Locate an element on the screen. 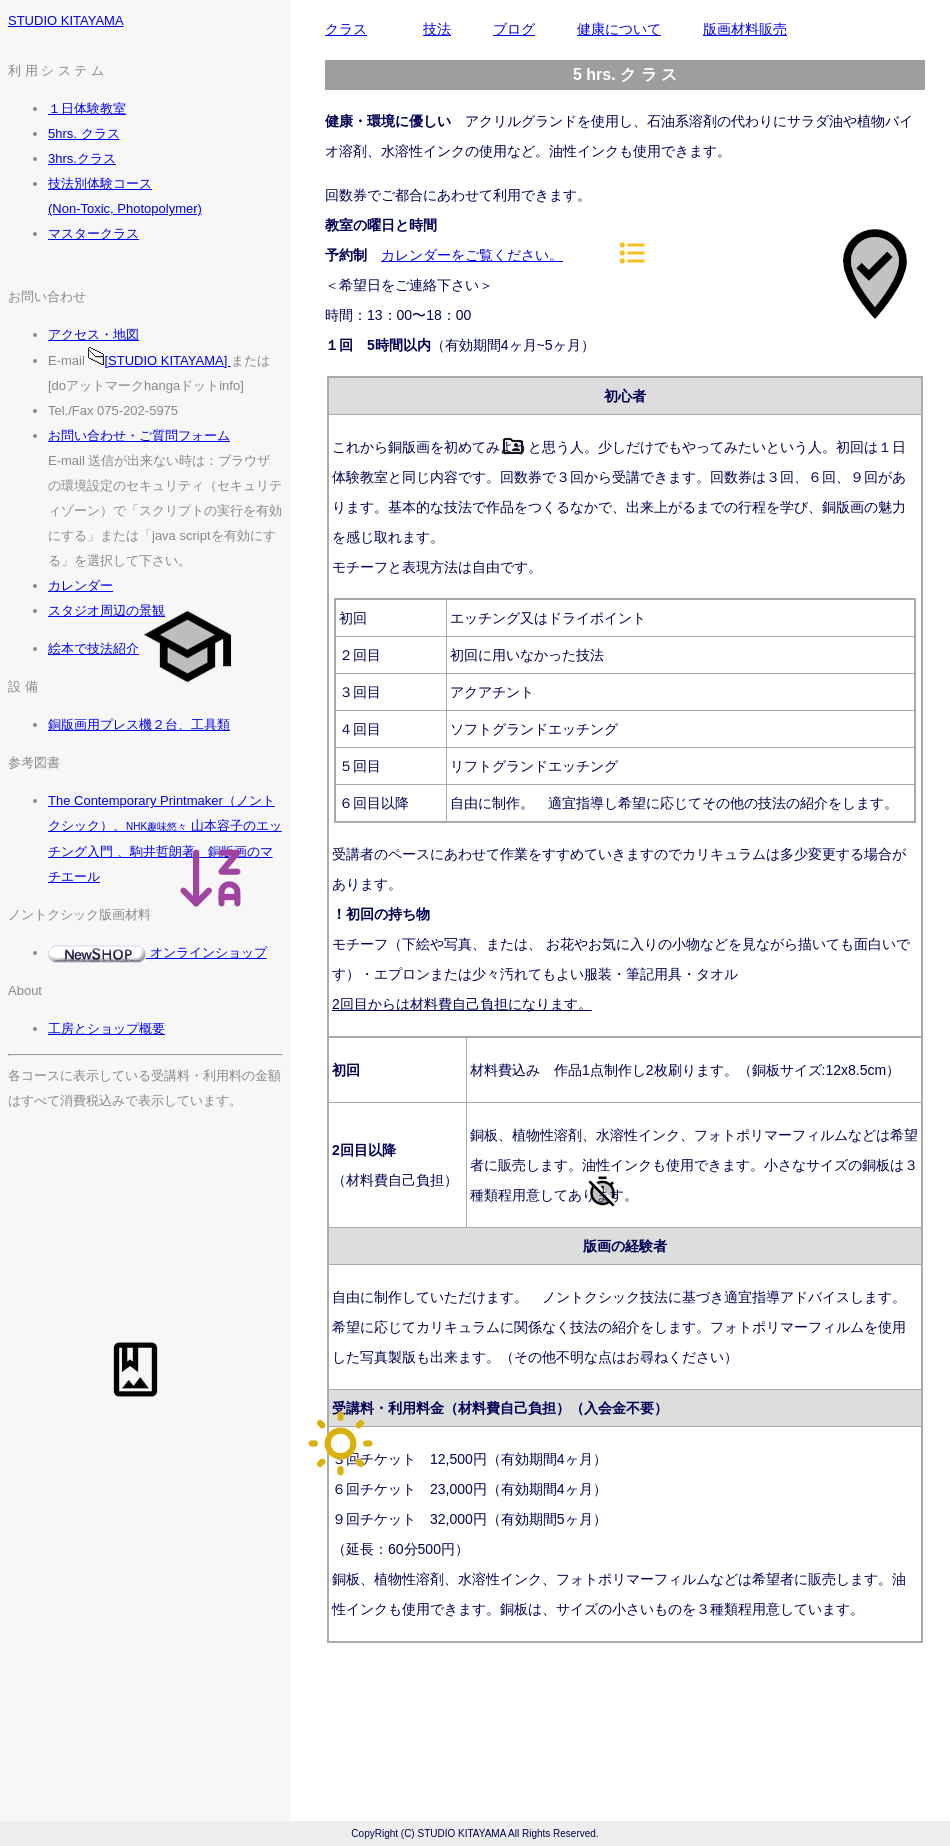  confirm or select a voting location is located at coordinates (875, 273).